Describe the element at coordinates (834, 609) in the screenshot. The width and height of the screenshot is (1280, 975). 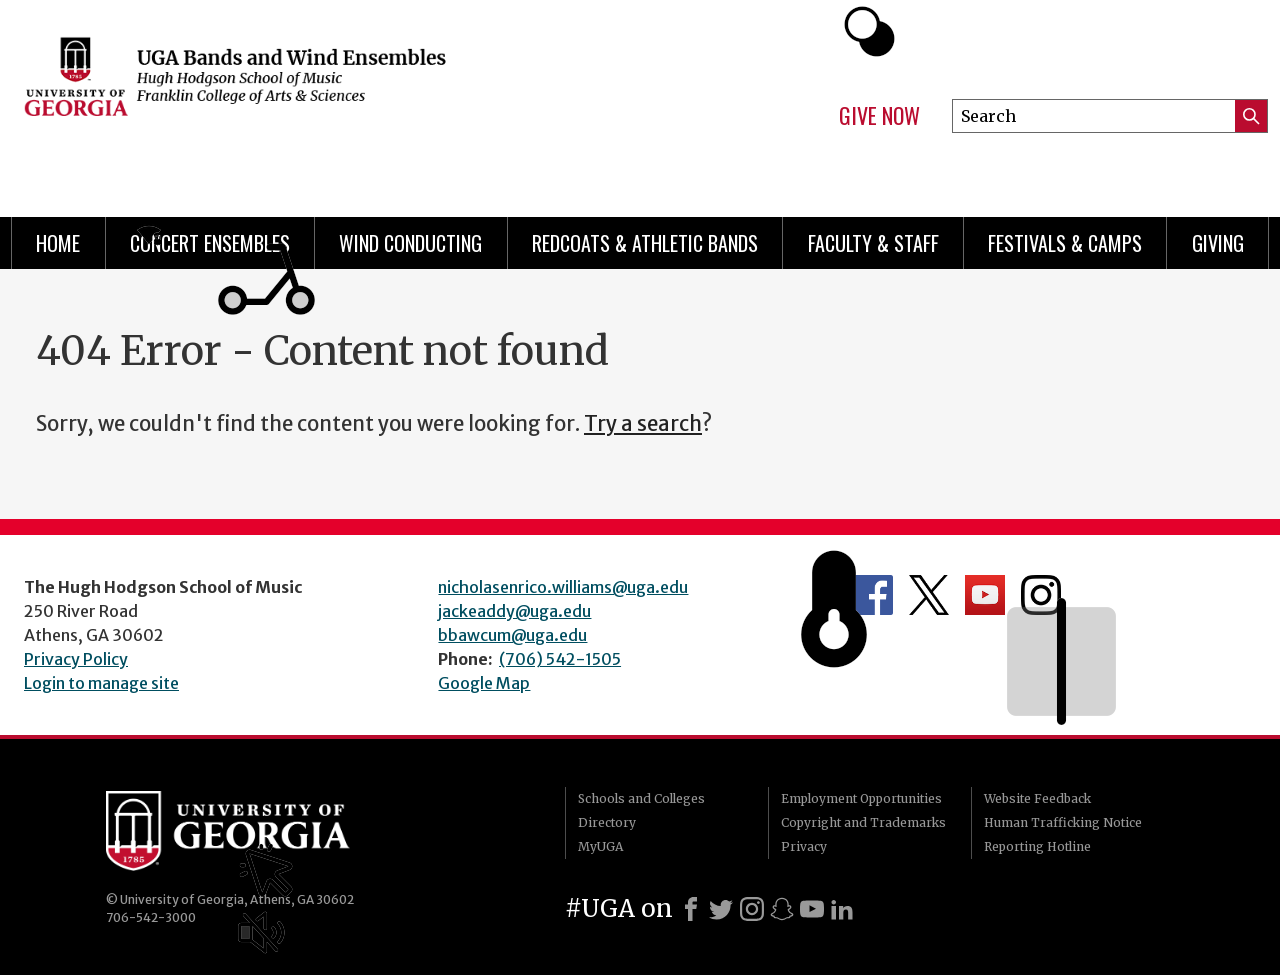
I see `indicates low temperature reading` at that location.